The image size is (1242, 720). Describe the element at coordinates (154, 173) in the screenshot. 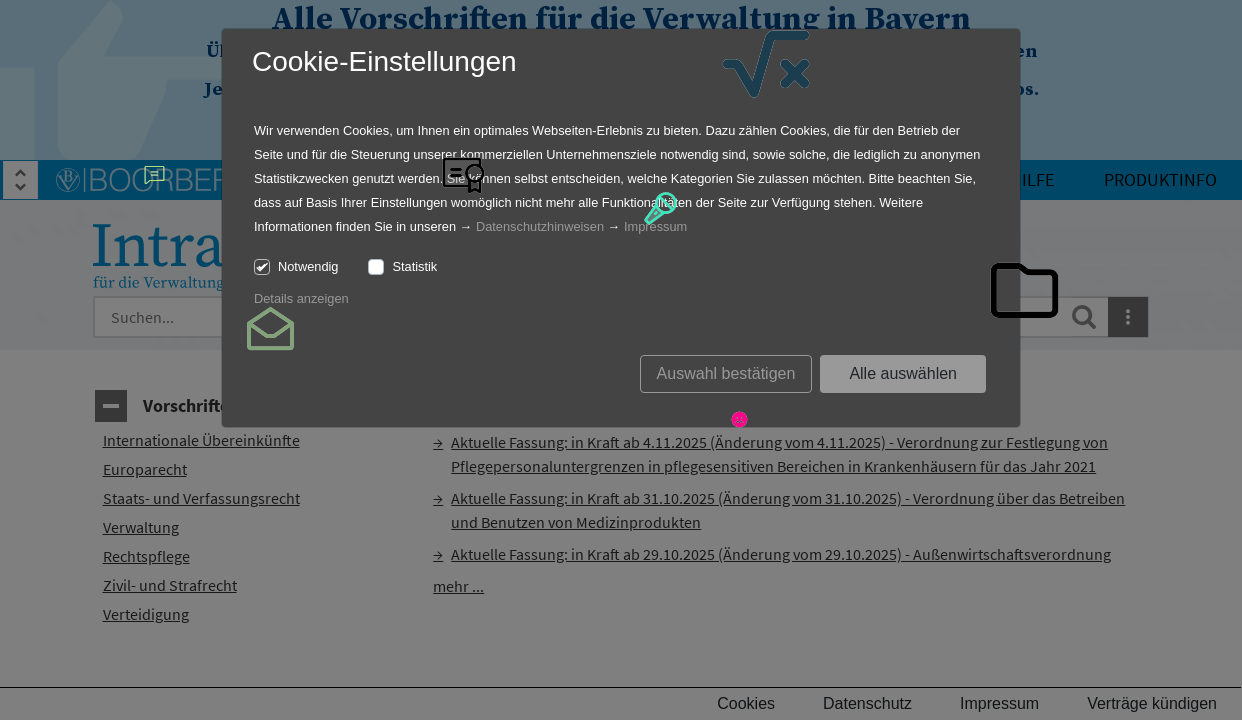

I see `open chat or messaging` at that location.